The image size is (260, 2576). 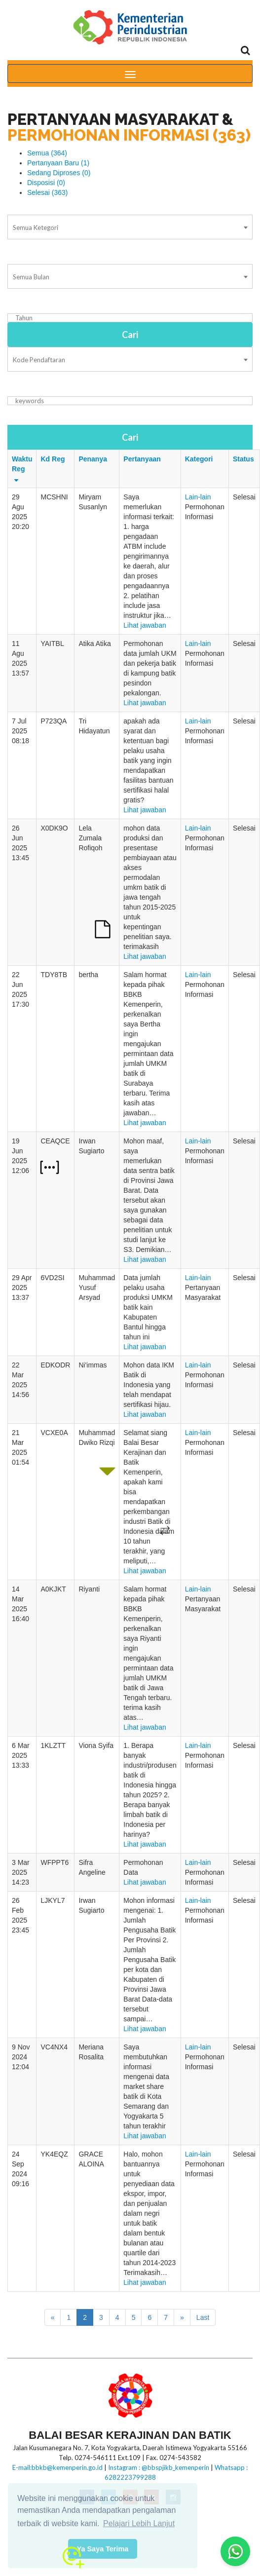 What do you see at coordinates (49, 1167) in the screenshot?
I see `wrap selected code with a snippet or block` at bounding box center [49, 1167].